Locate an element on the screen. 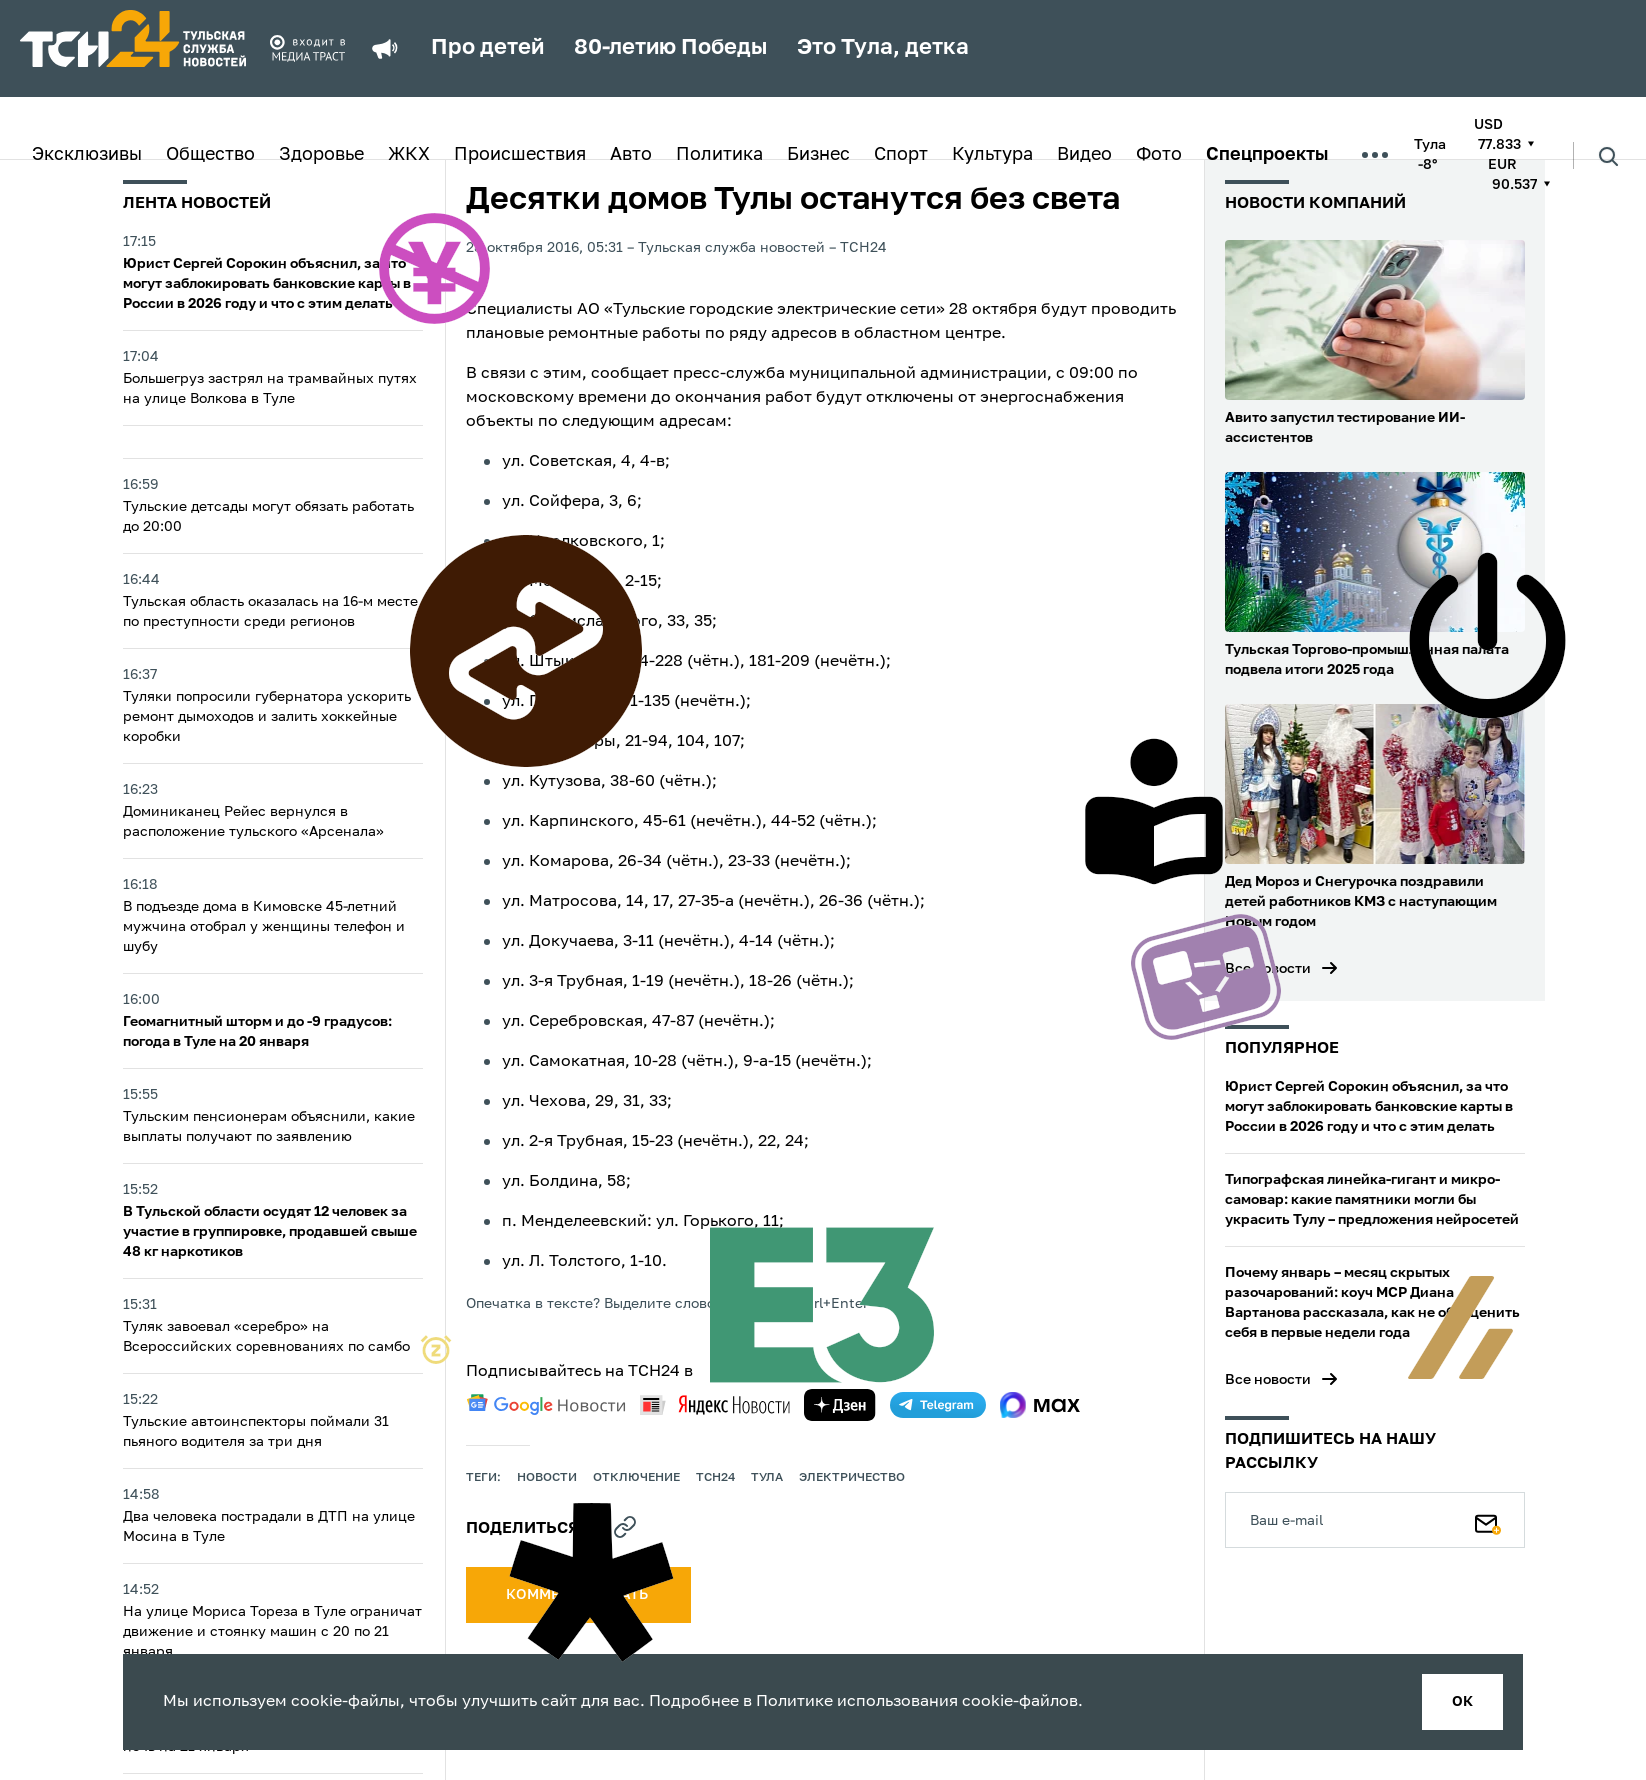 This screenshot has width=1646, height=1780. E3 (Electronic Entertainment Expo) logo is located at coordinates (822, 1305).